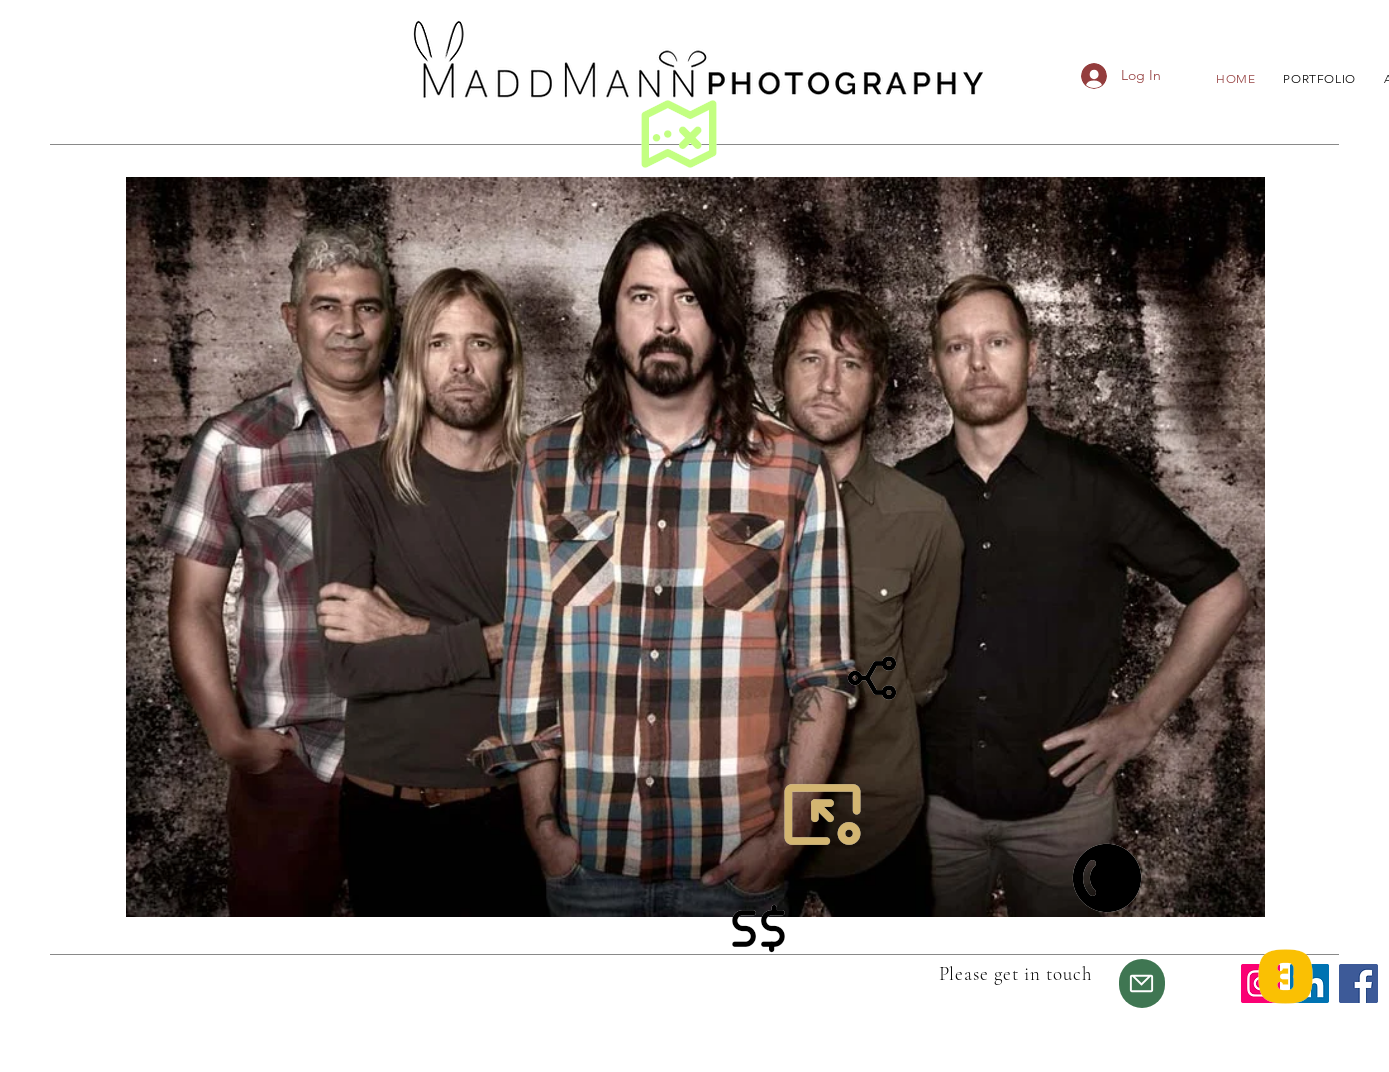  I want to click on apply inner shadow effect to the left side, so click(1107, 878).